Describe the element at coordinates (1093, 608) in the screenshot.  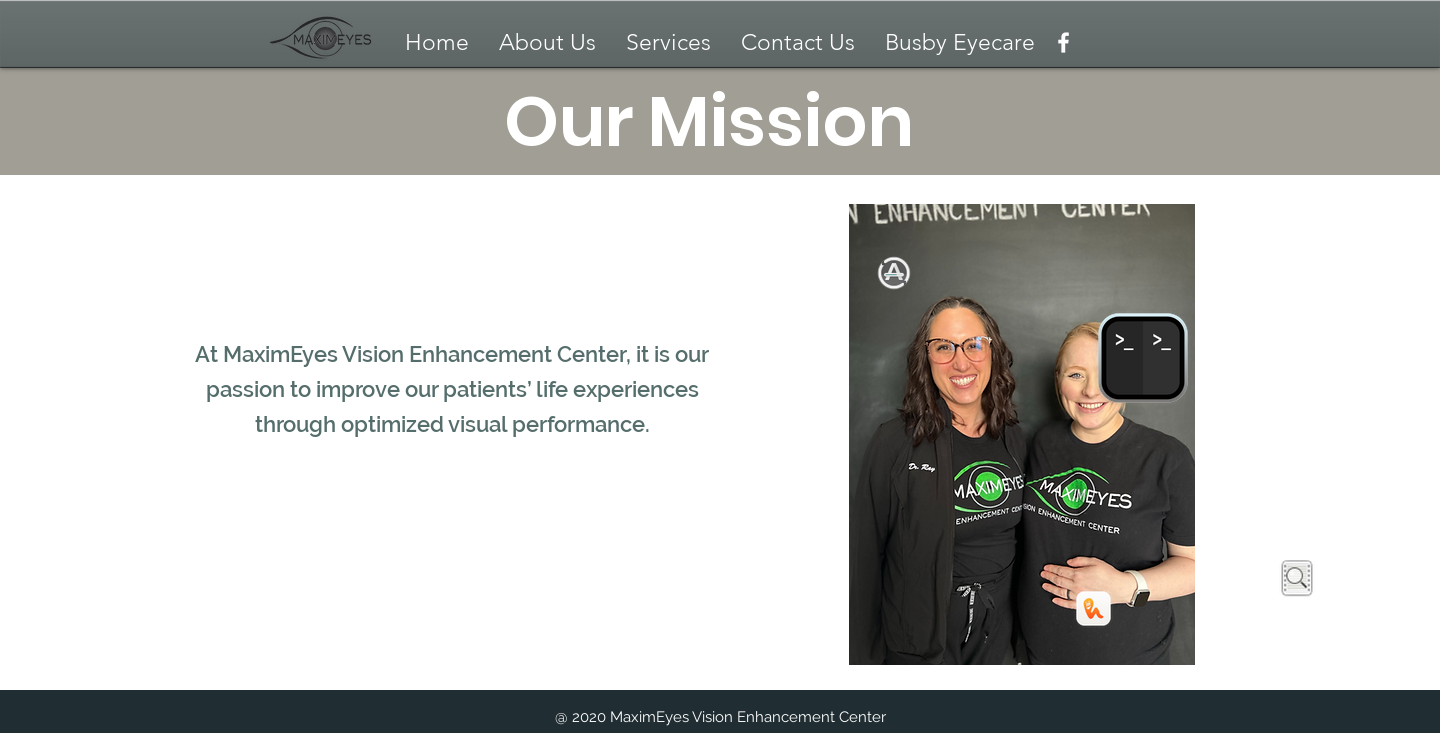
I see `launch gnome nibbles snake game` at that location.